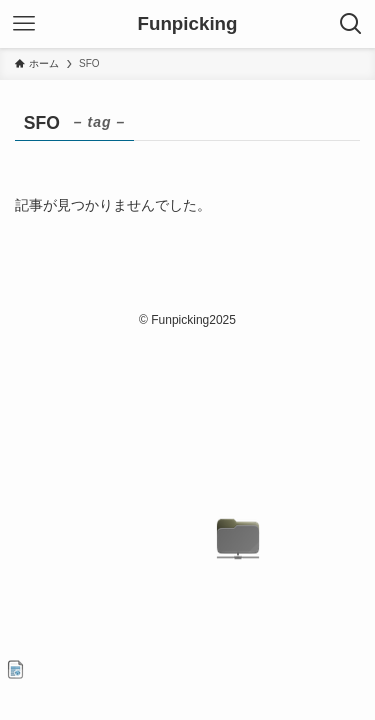  What do you see at coordinates (238, 538) in the screenshot?
I see `access a remote or network folder` at bounding box center [238, 538].